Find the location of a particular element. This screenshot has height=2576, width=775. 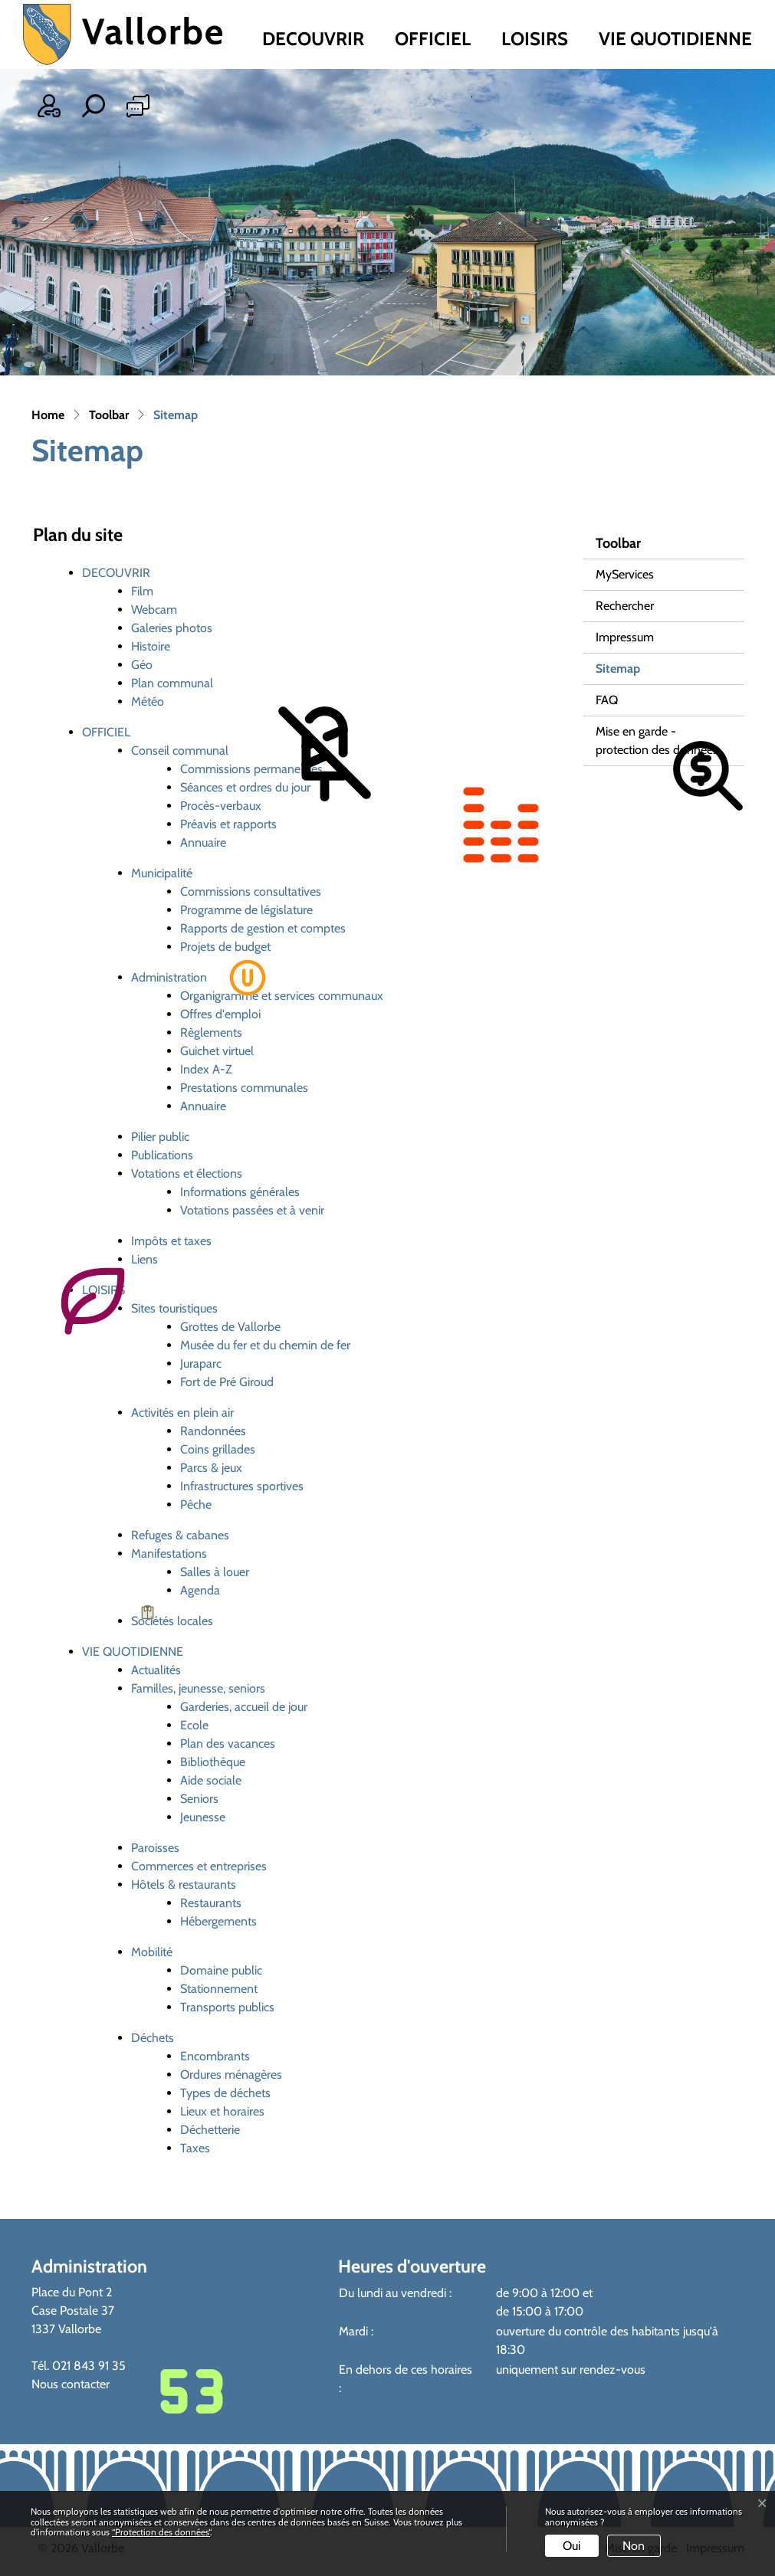

search for pricing or cost information is located at coordinates (708, 775).